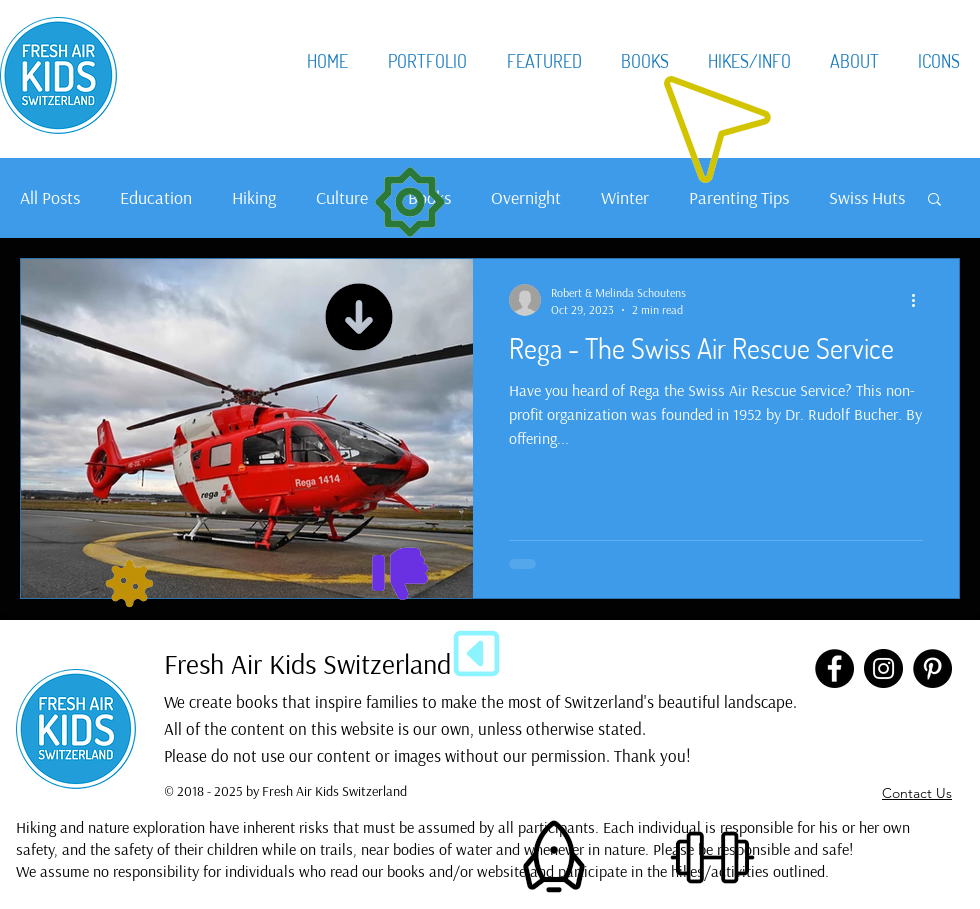 Image resolution: width=980 pixels, height=909 pixels. I want to click on download a file or content, so click(359, 317).